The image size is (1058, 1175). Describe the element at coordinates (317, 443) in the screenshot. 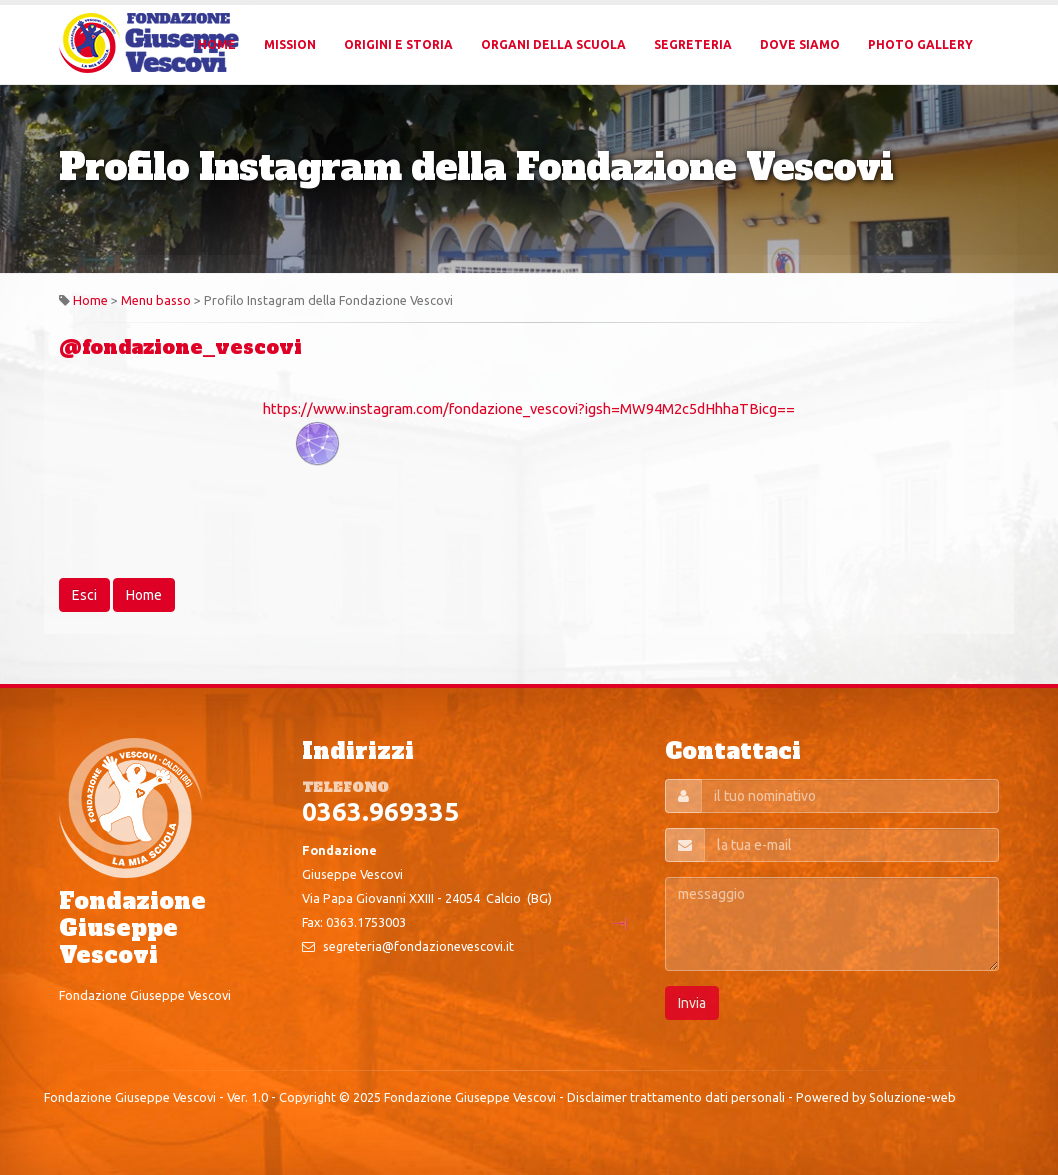

I see `open web browser or internet applications` at that location.